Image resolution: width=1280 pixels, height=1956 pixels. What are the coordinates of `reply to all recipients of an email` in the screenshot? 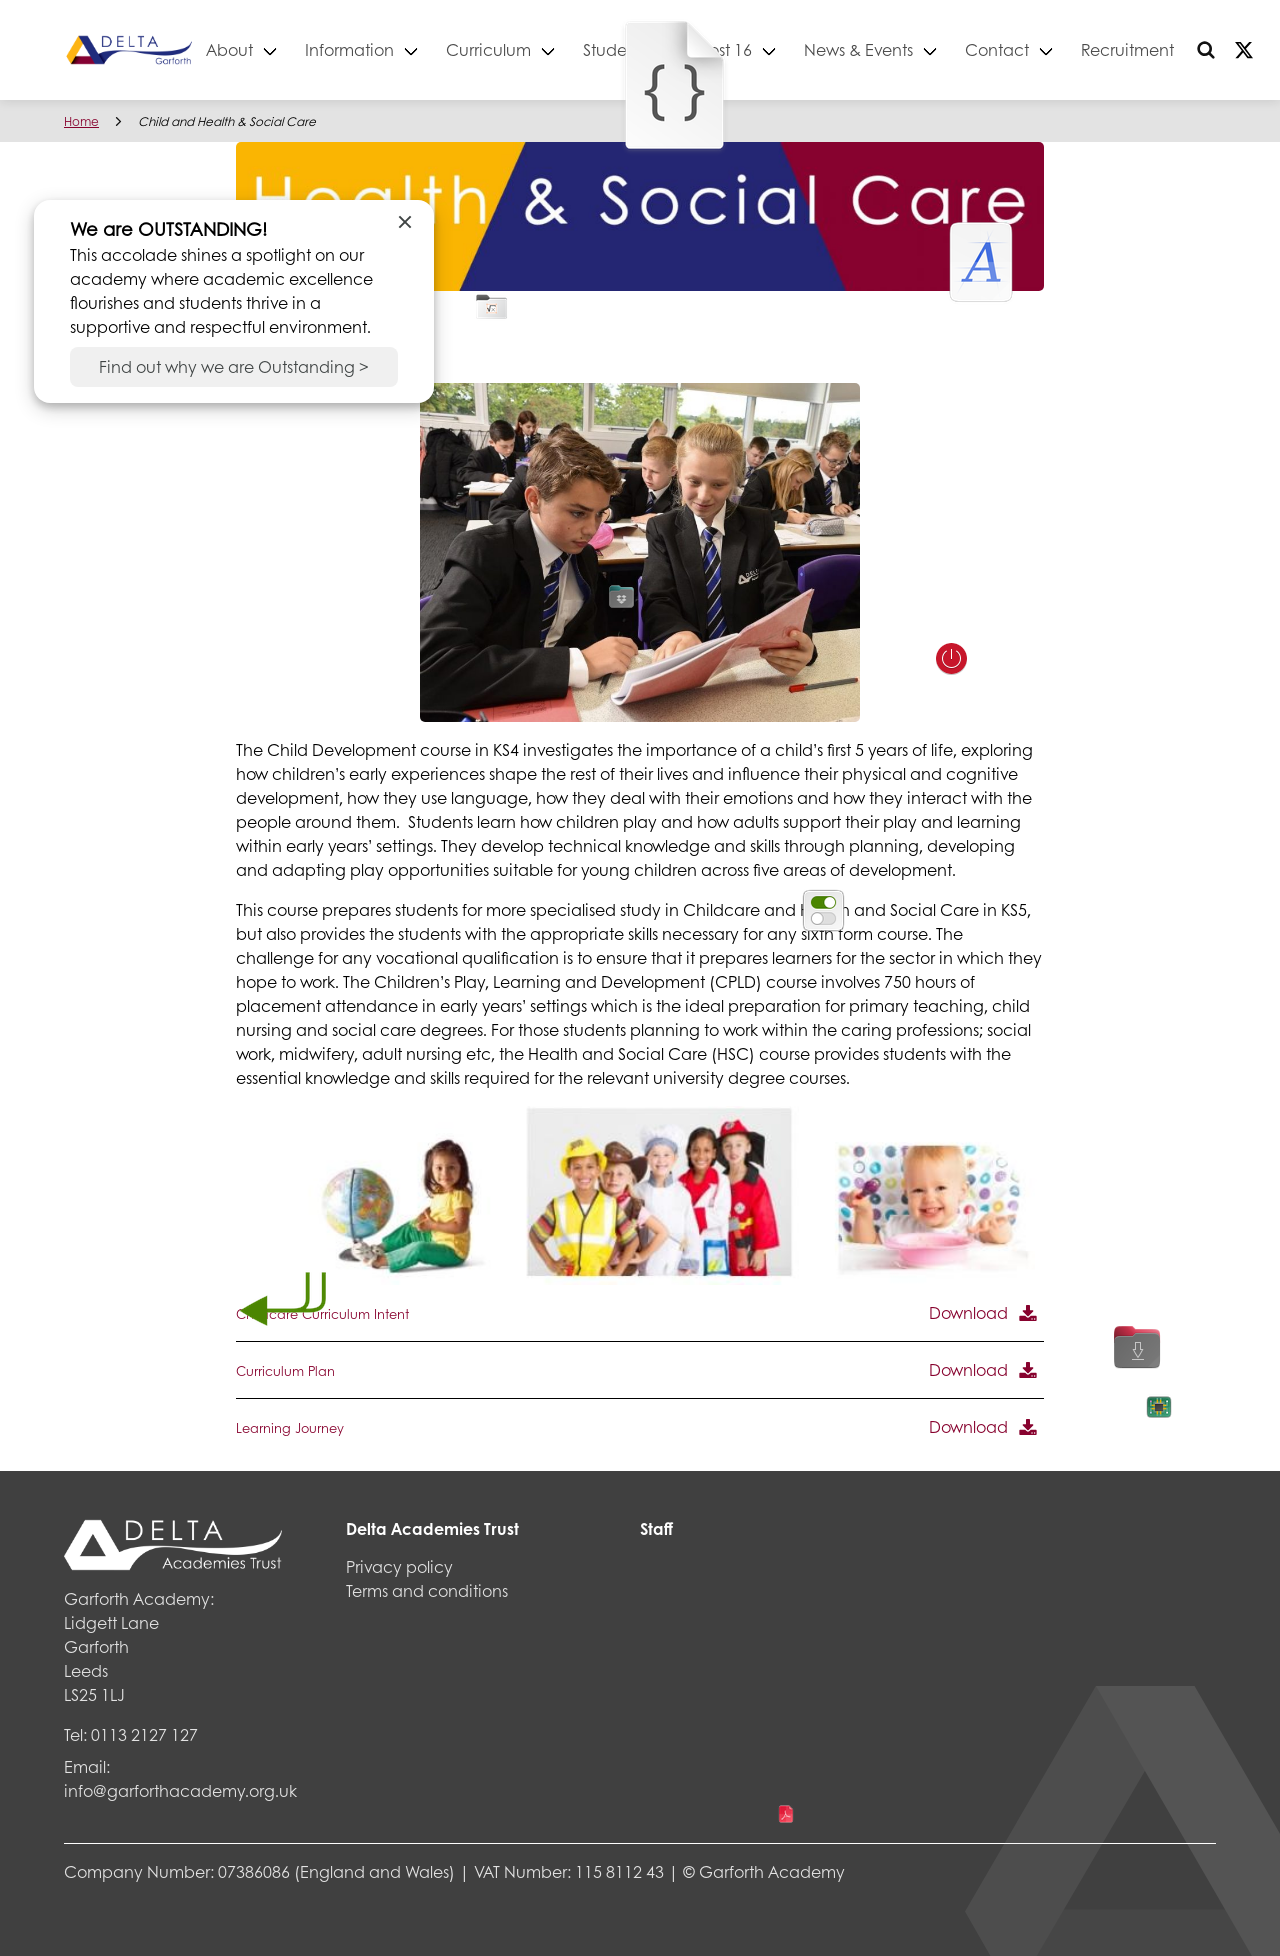 It's located at (281, 1298).